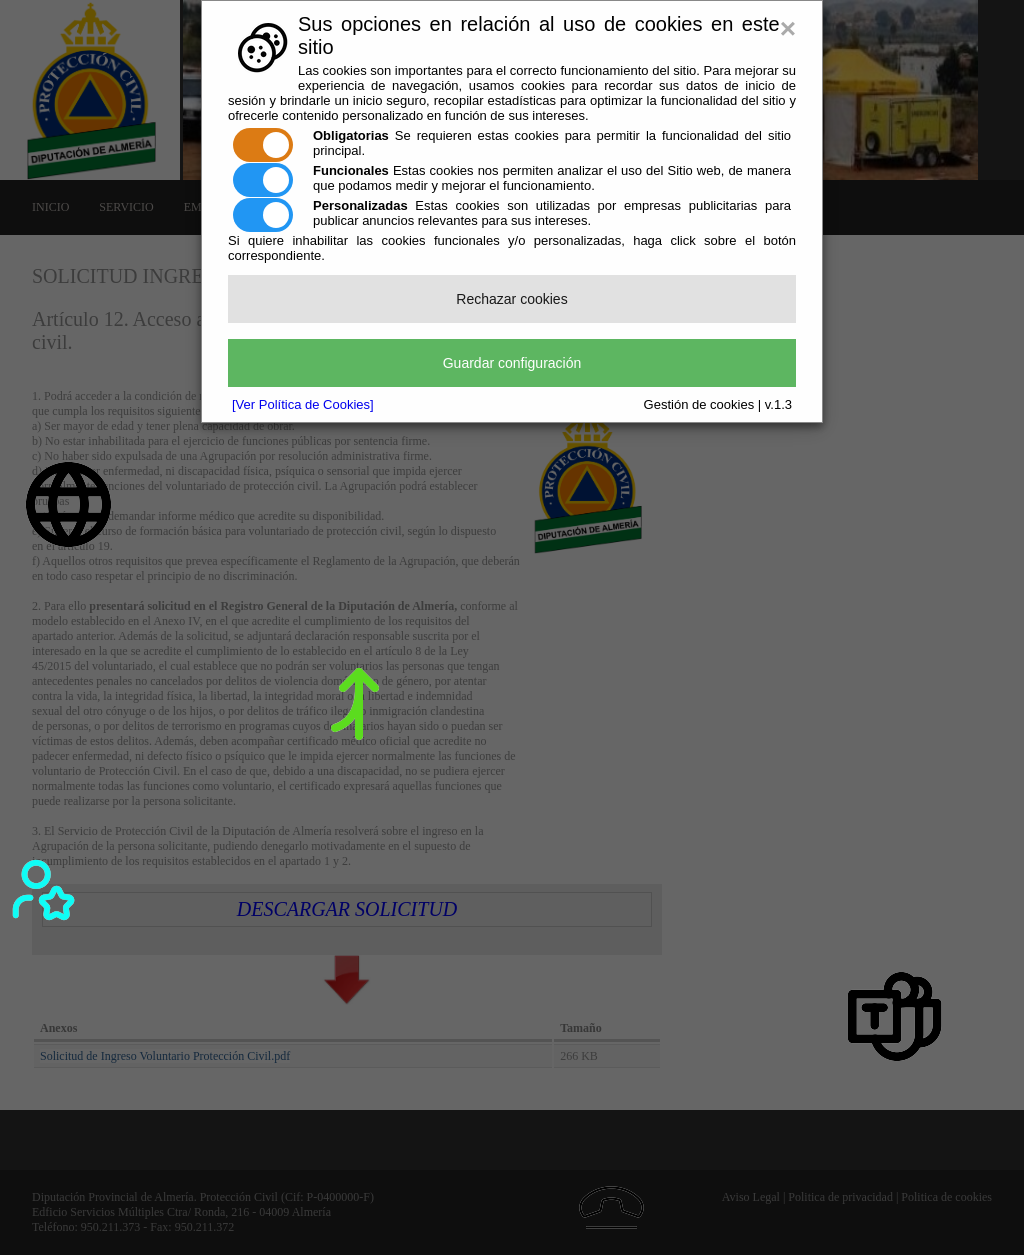  Describe the element at coordinates (68, 504) in the screenshot. I see `switch to global or worldwide view` at that location.